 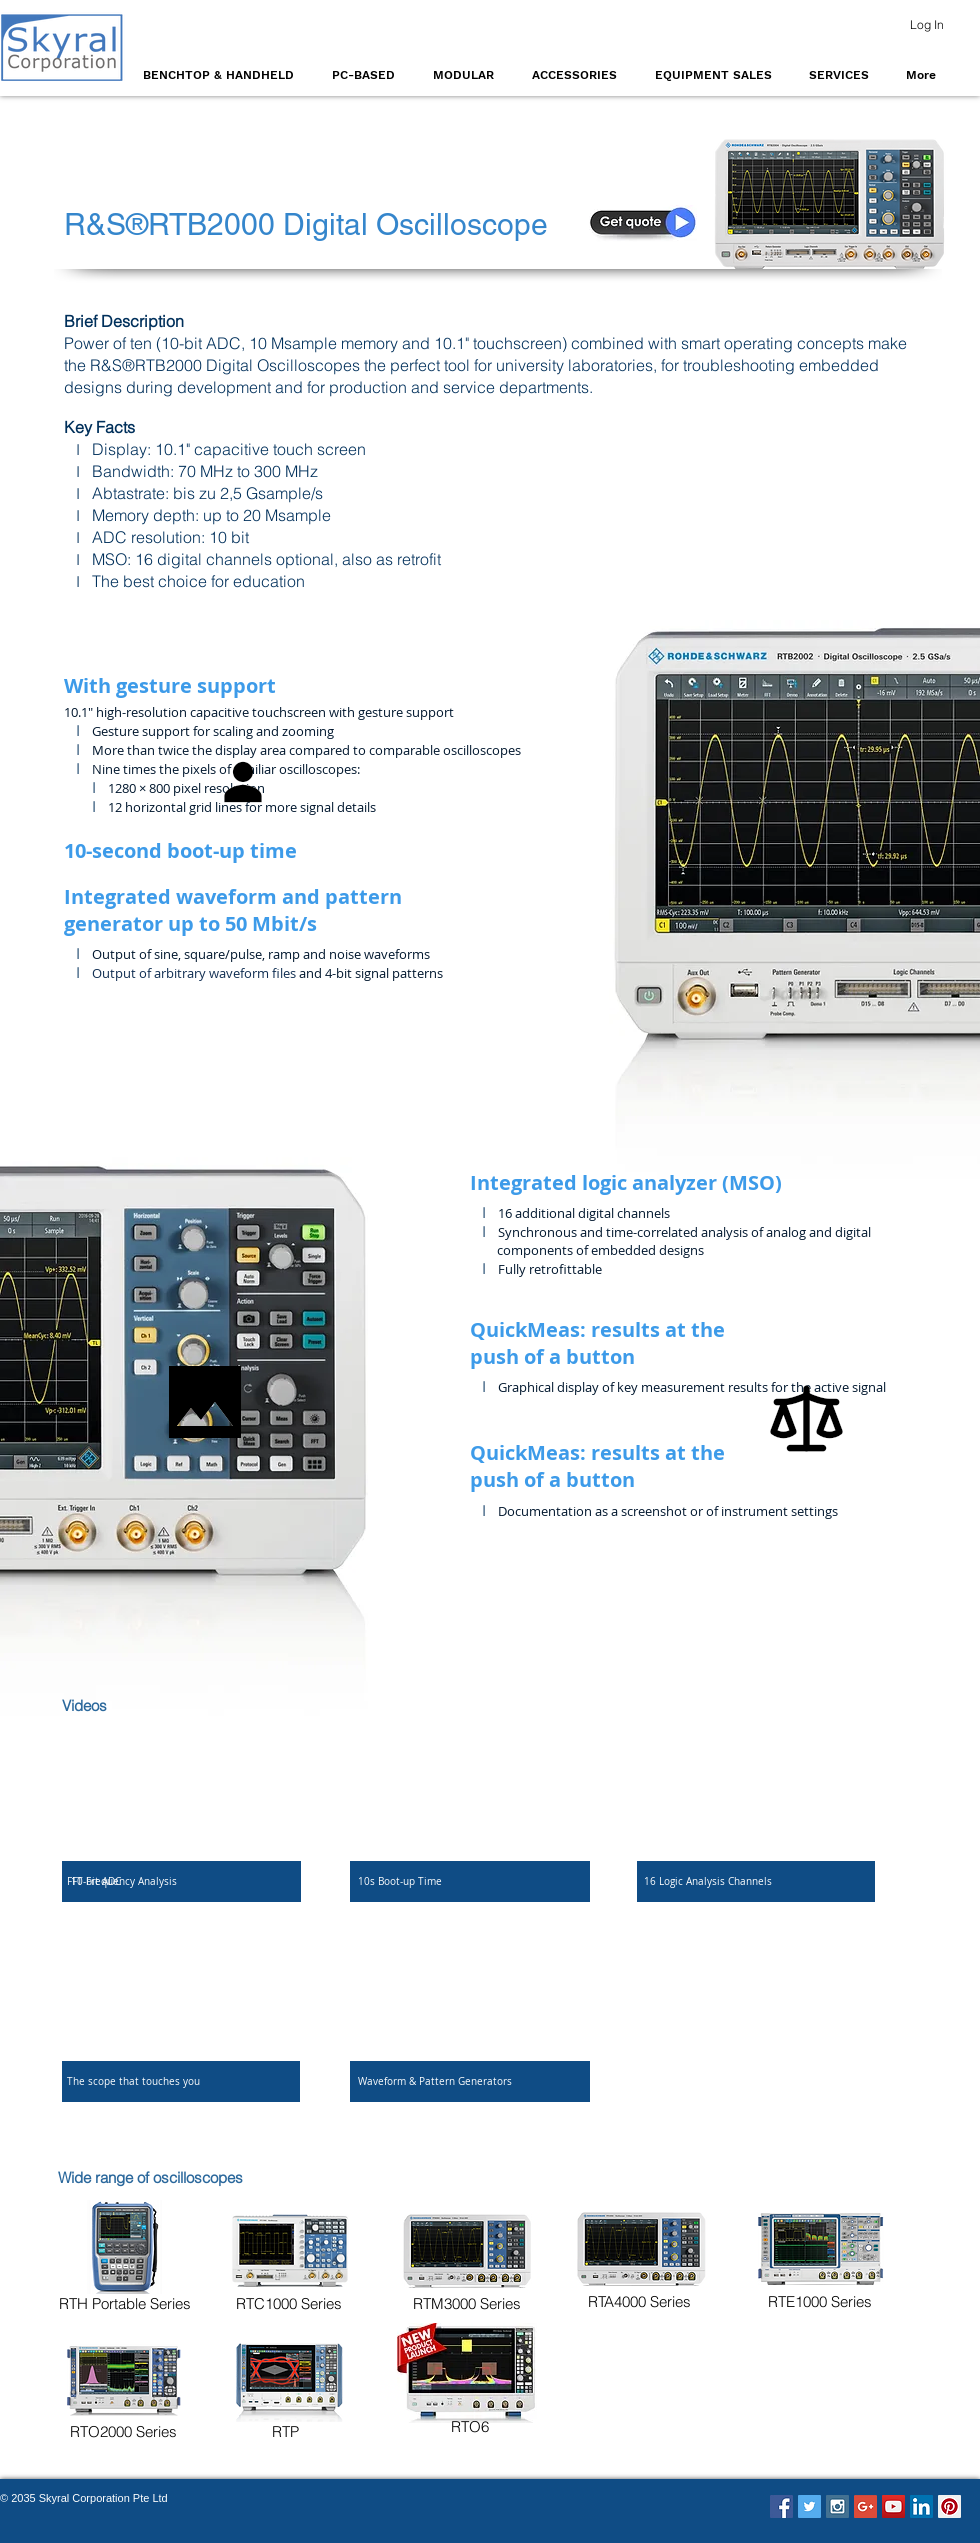 What do you see at coordinates (806, 1418) in the screenshot?
I see `access legal or terms of service settings` at bounding box center [806, 1418].